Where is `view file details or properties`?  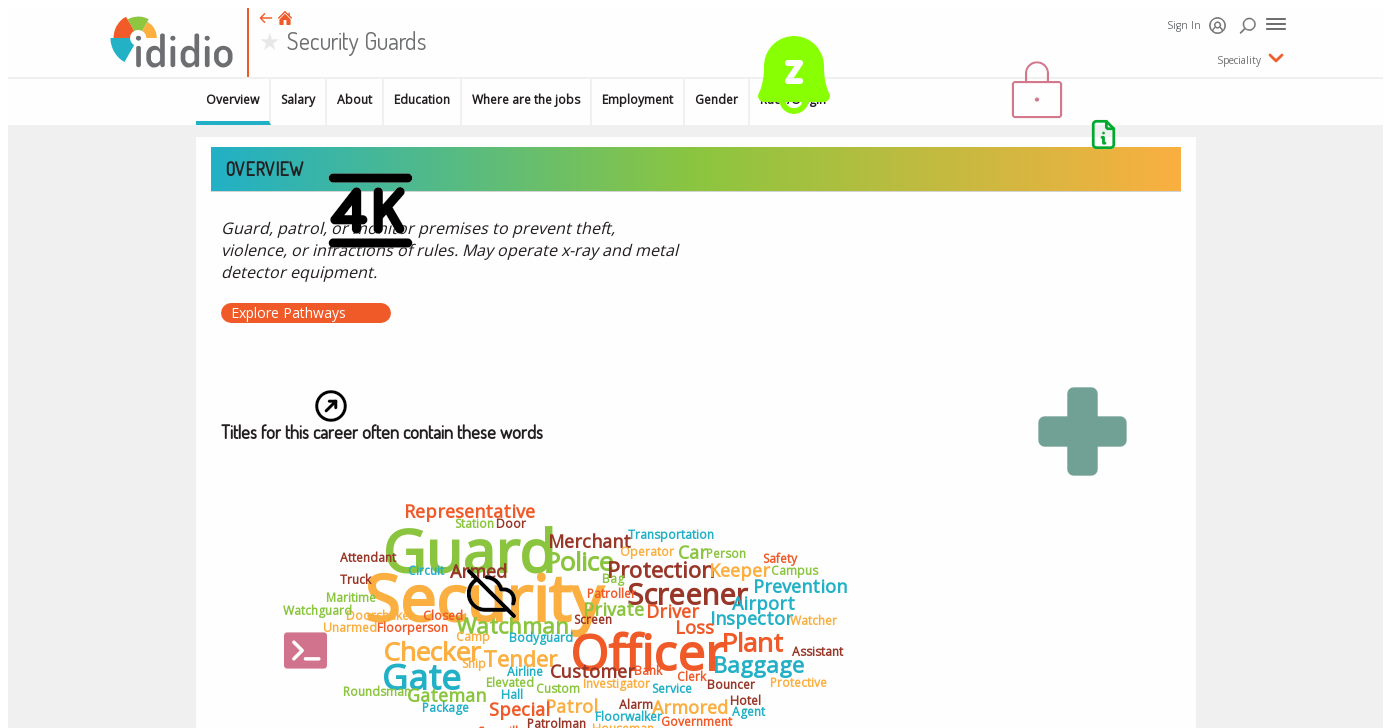 view file details or properties is located at coordinates (1103, 134).